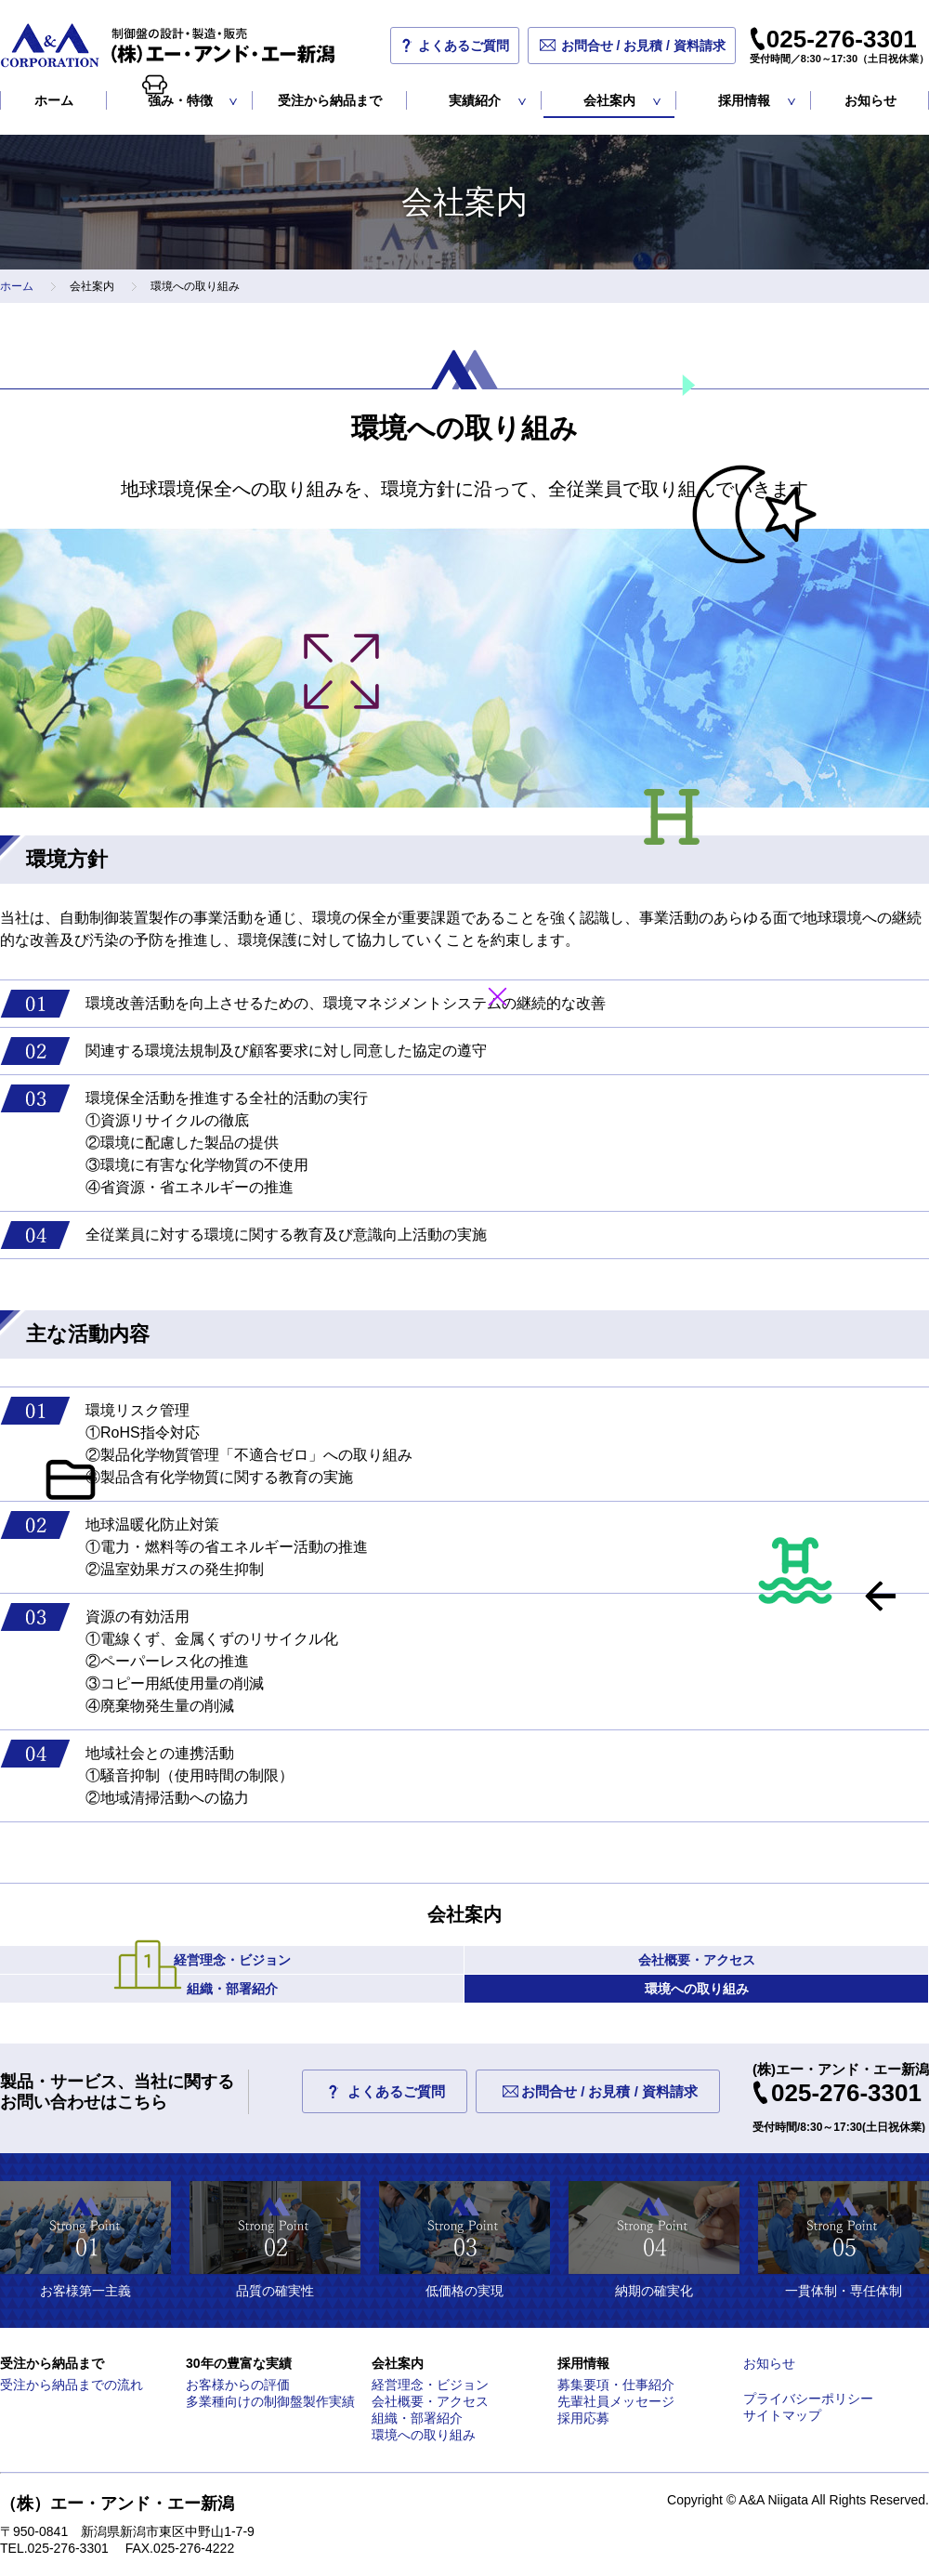 Image resolution: width=929 pixels, height=2576 pixels. Describe the element at coordinates (71, 1481) in the screenshot. I see `access a folder or directory` at that location.